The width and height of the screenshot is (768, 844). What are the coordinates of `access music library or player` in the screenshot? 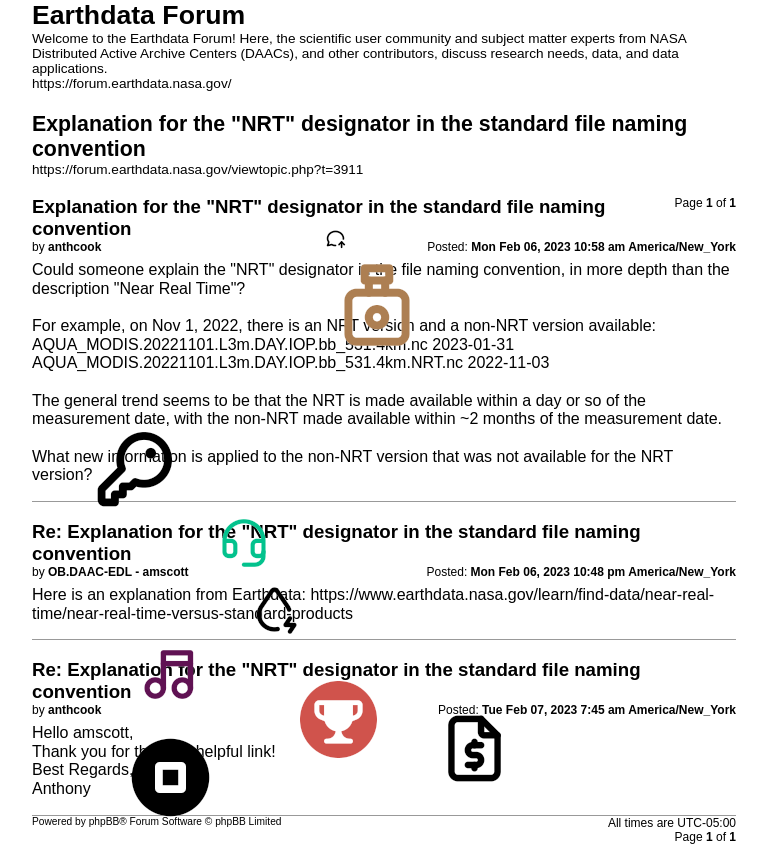 It's located at (171, 674).